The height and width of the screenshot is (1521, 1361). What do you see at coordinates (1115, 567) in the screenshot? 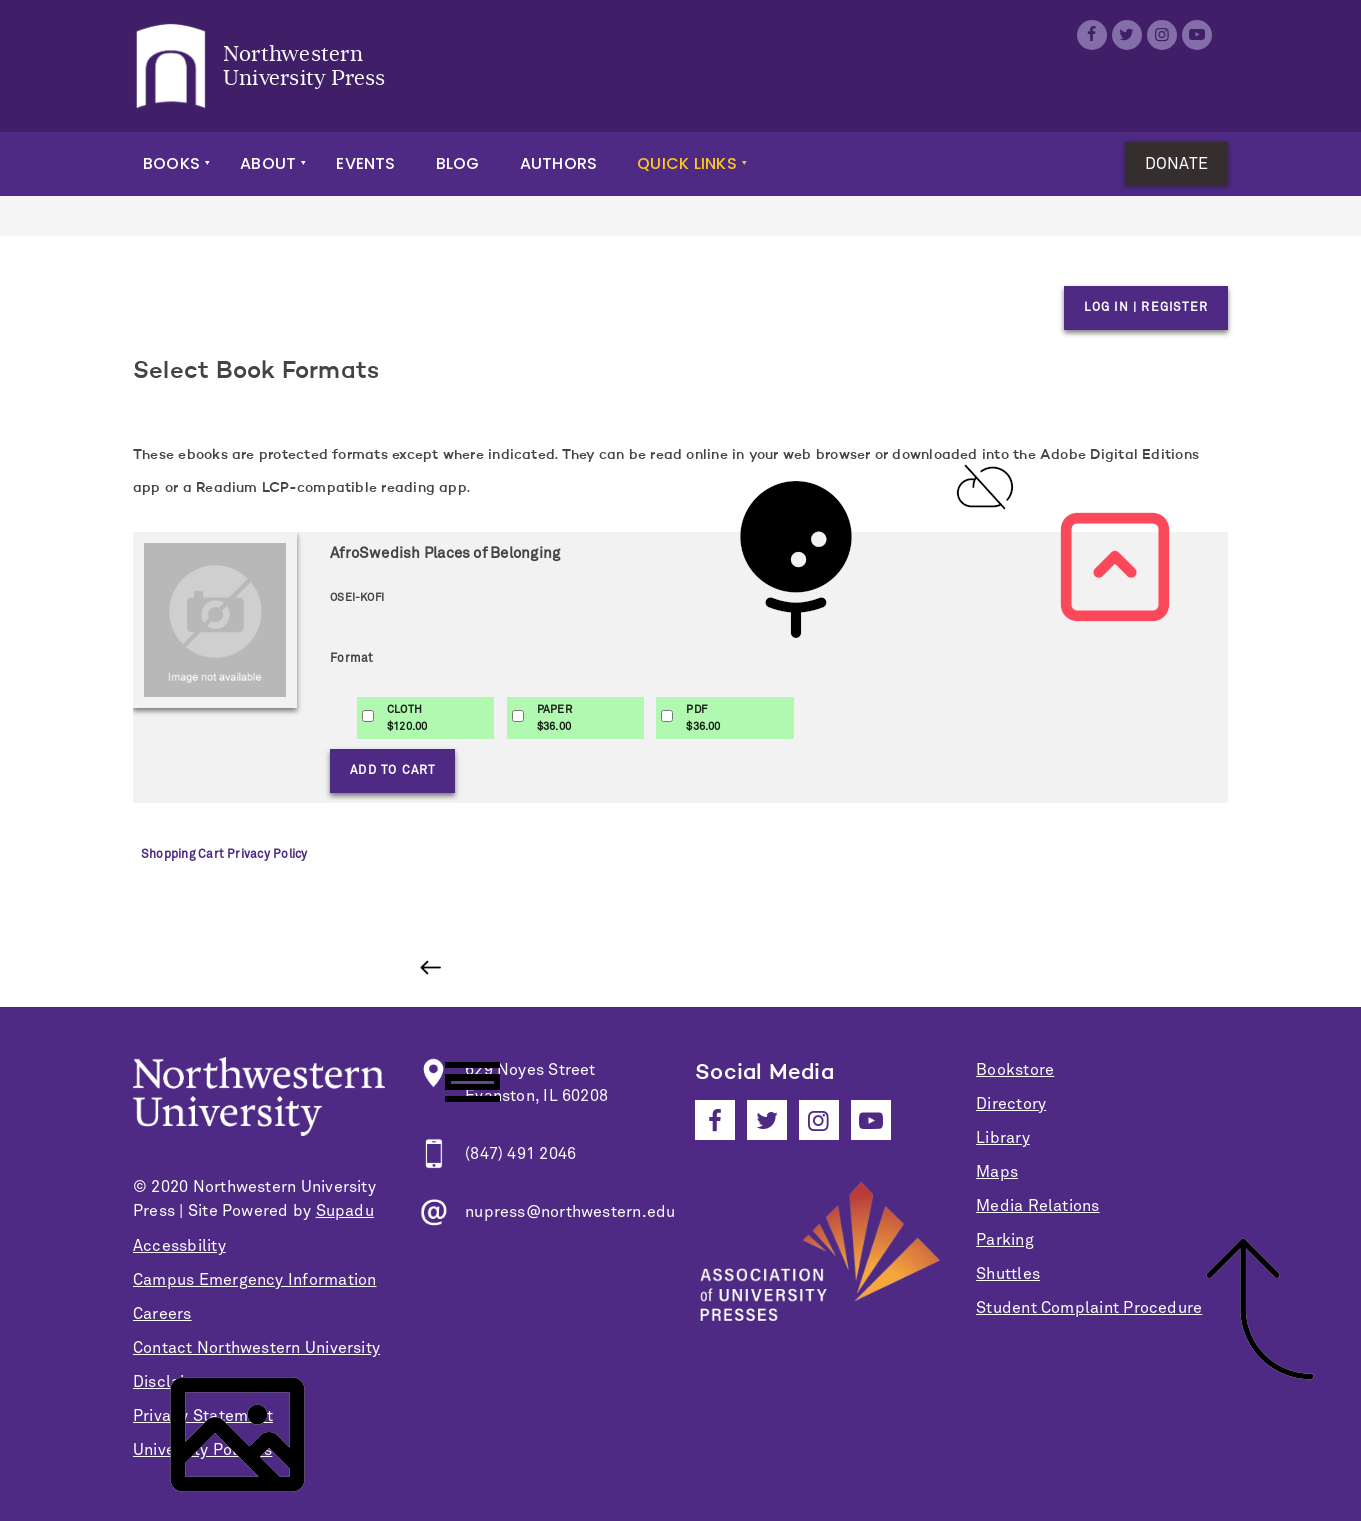
I see `collapse or minimize a section` at bounding box center [1115, 567].